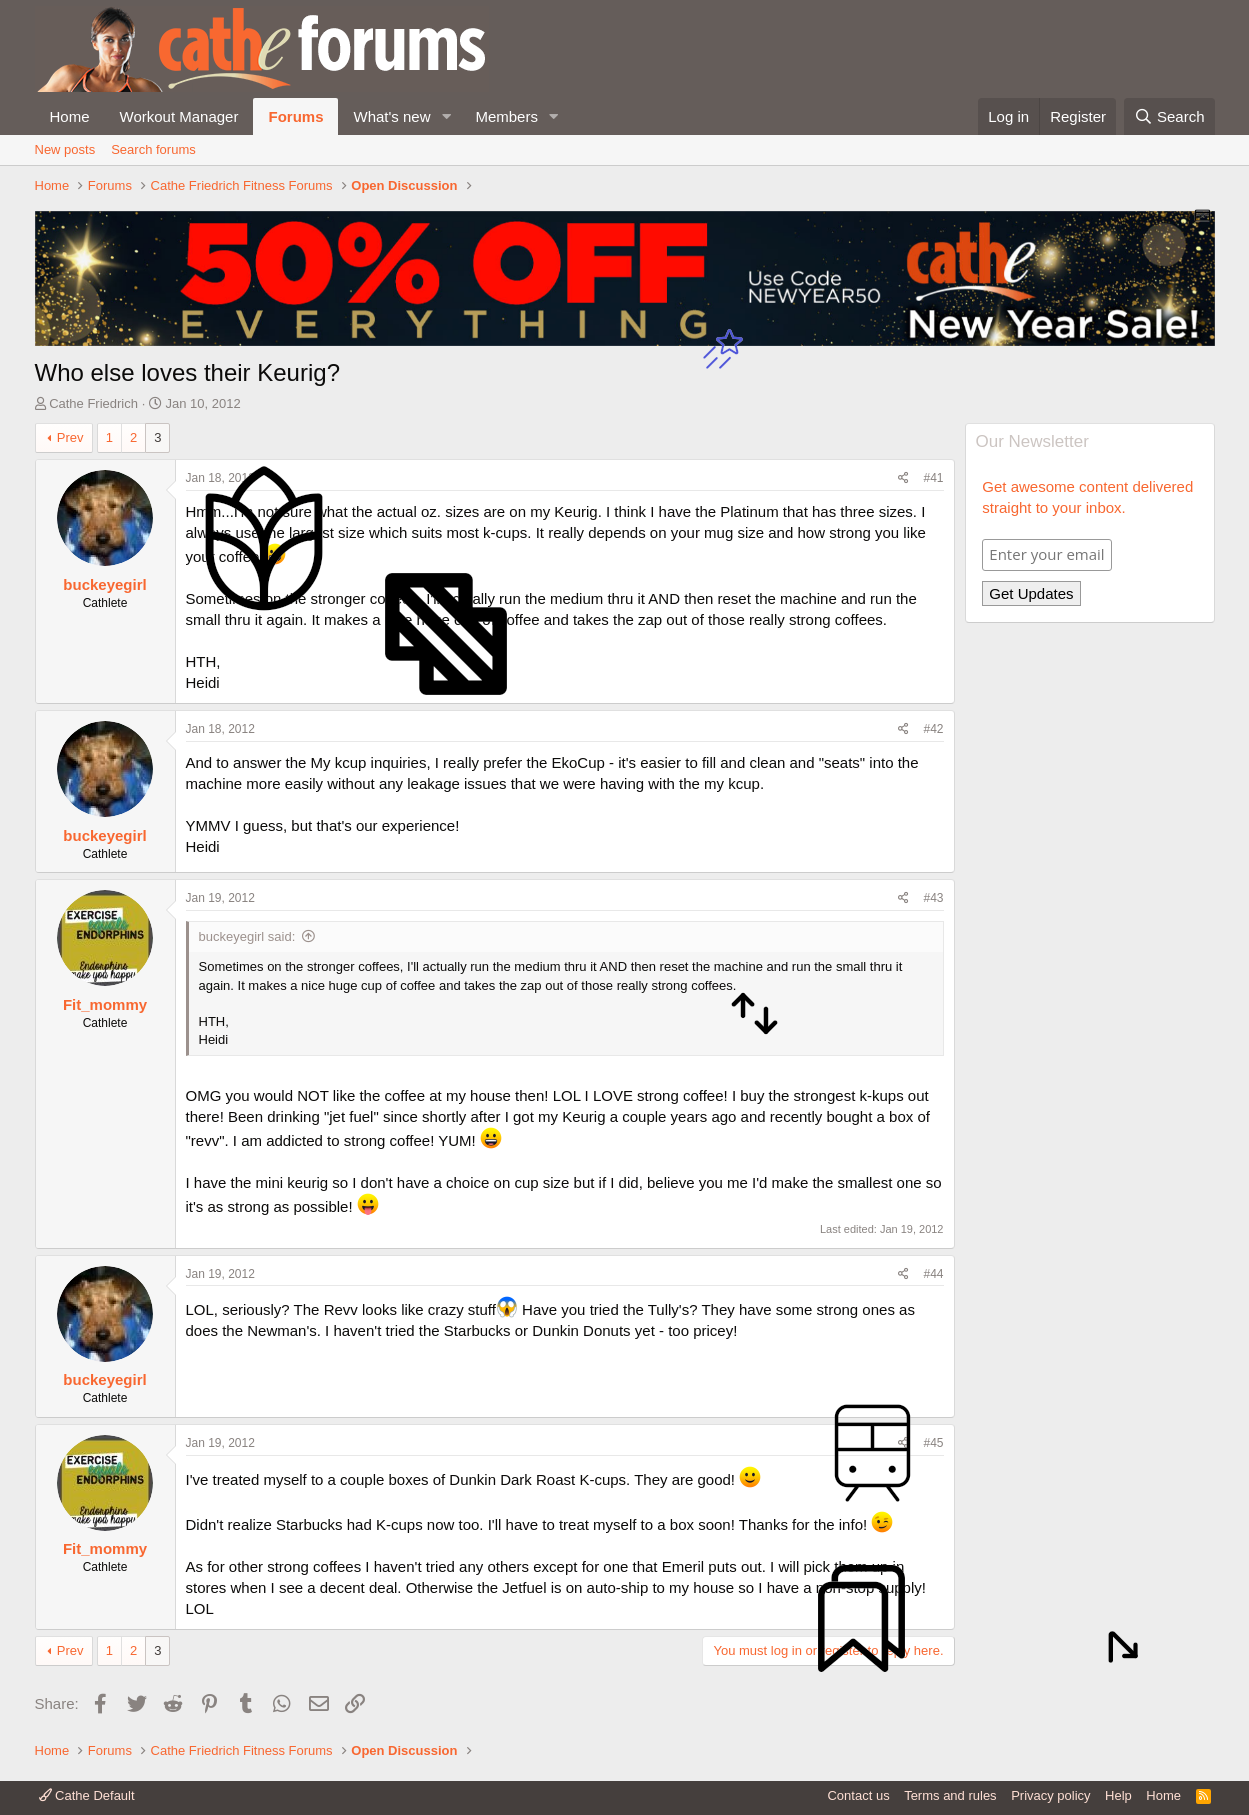  I want to click on make a sharp right turn (navigation direction), so click(1122, 1647).